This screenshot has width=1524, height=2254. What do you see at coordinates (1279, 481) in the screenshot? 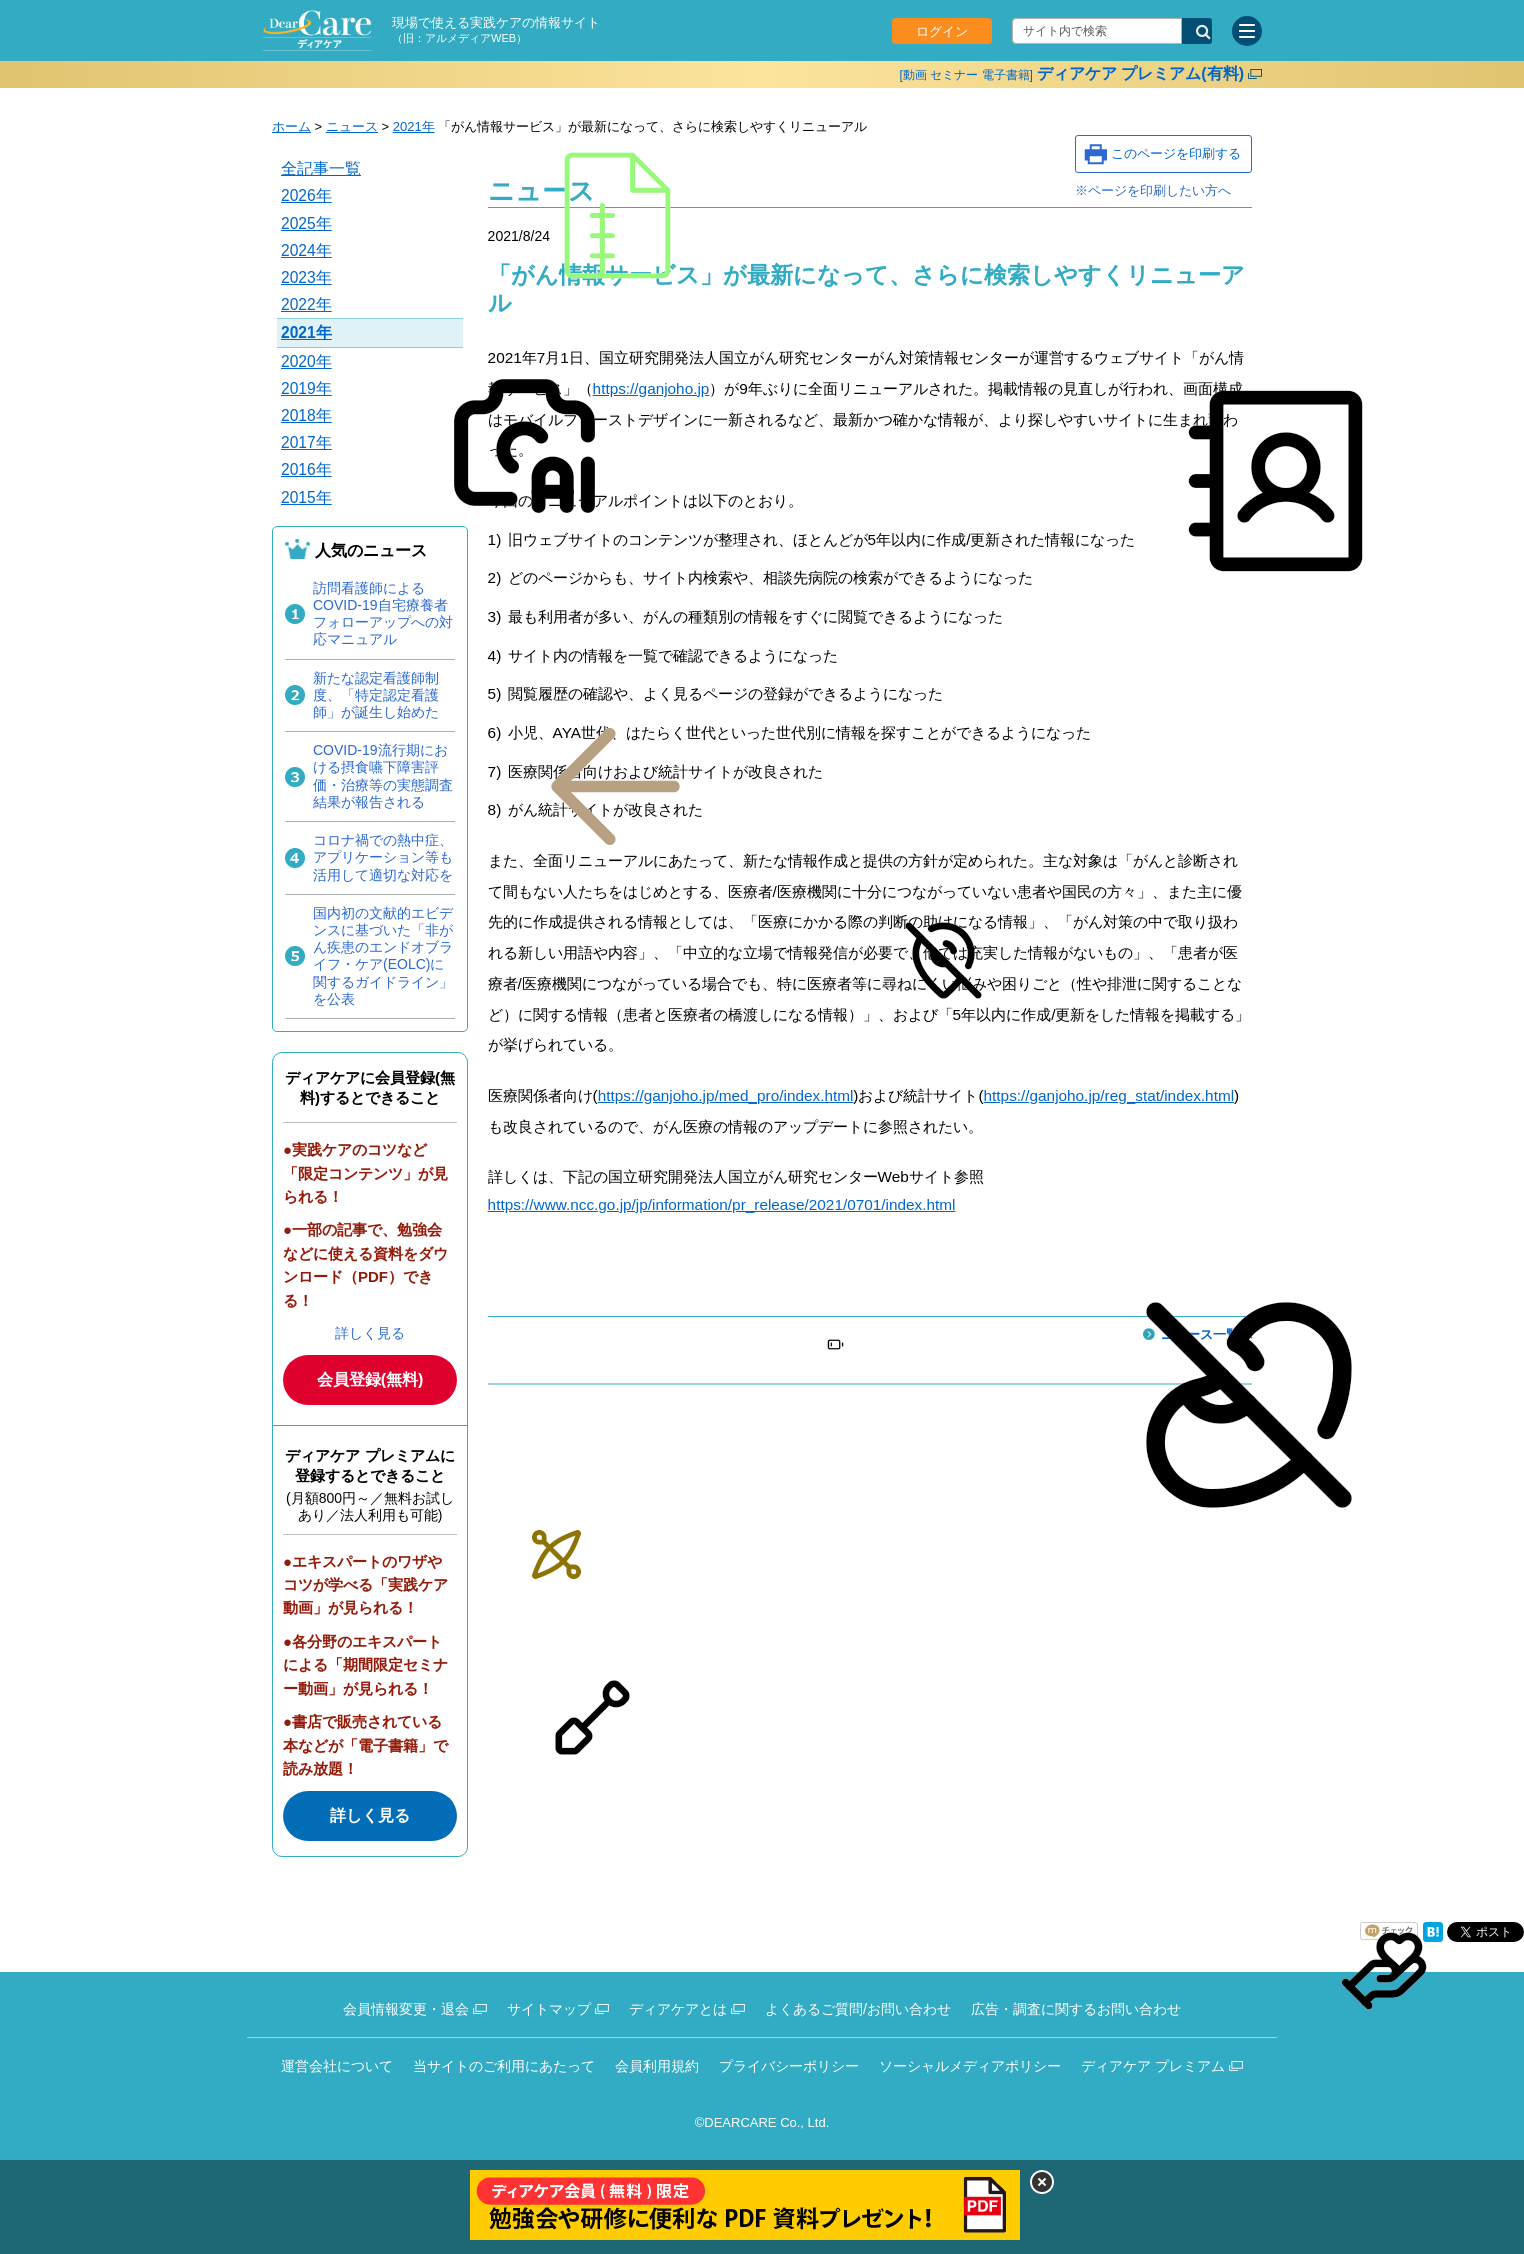
I see `open your contacts list` at bounding box center [1279, 481].